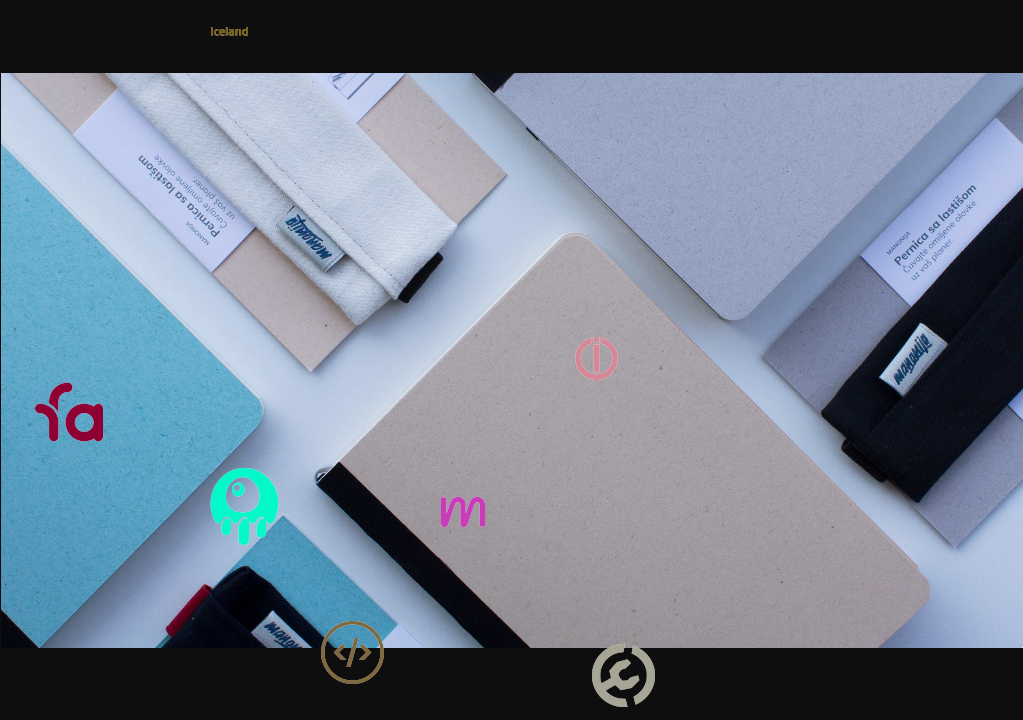 The image size is (1023, 720). I want to click on livewire framework logo, so click(244, 506).